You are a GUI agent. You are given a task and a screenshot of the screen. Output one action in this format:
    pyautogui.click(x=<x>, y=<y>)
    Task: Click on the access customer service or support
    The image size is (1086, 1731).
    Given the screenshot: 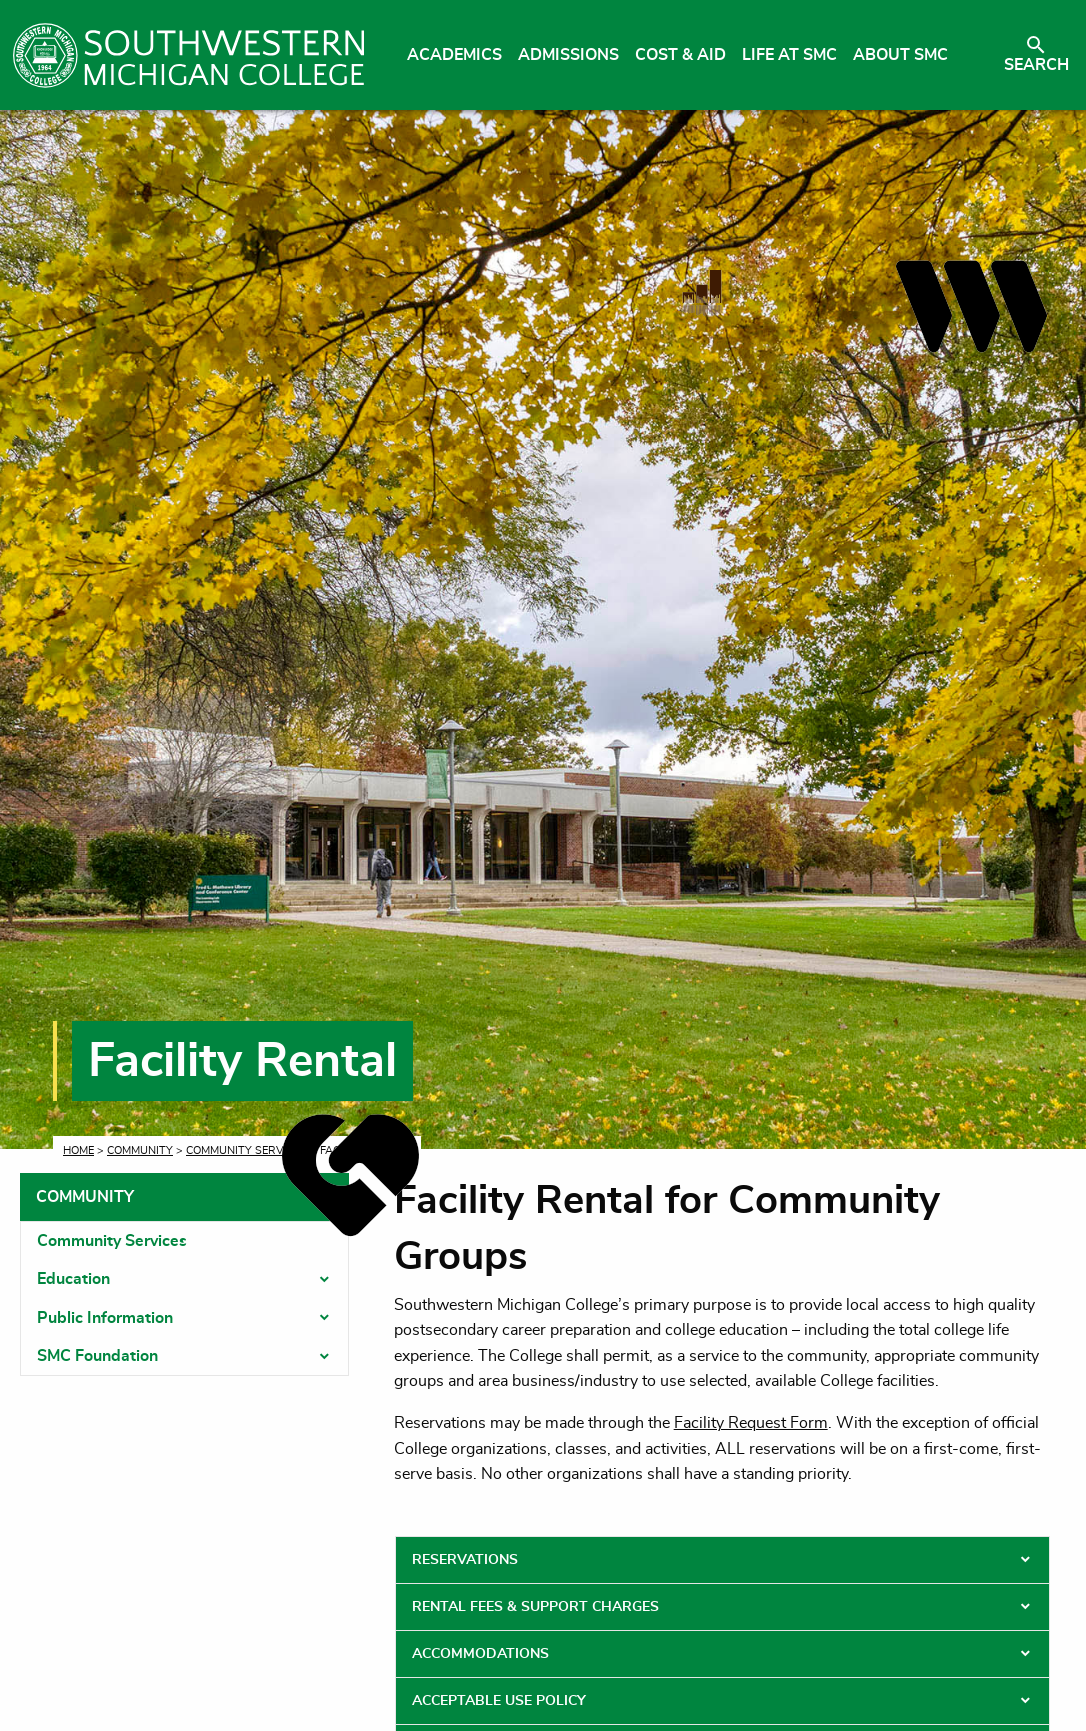 What is the action you would take?
    pyautogui.click(x=350, y=1174)
    